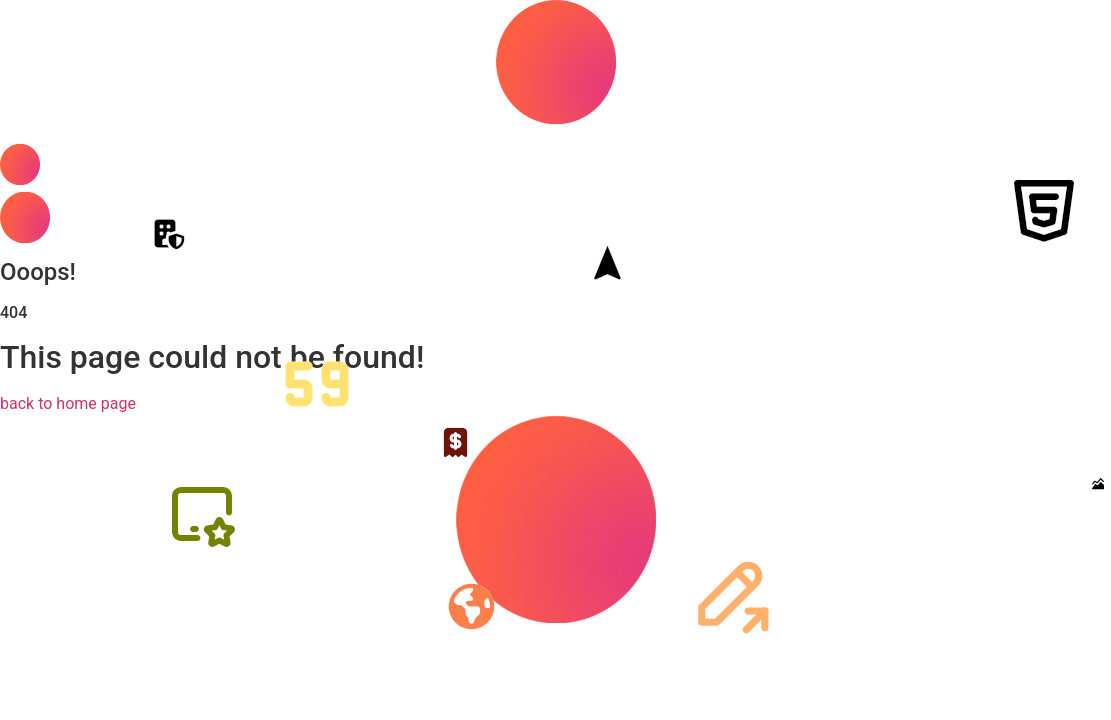 The height and width of the screenshot is (720, 1111). I want to click on indicates html5 web technology or markup, so click(1044, 210).